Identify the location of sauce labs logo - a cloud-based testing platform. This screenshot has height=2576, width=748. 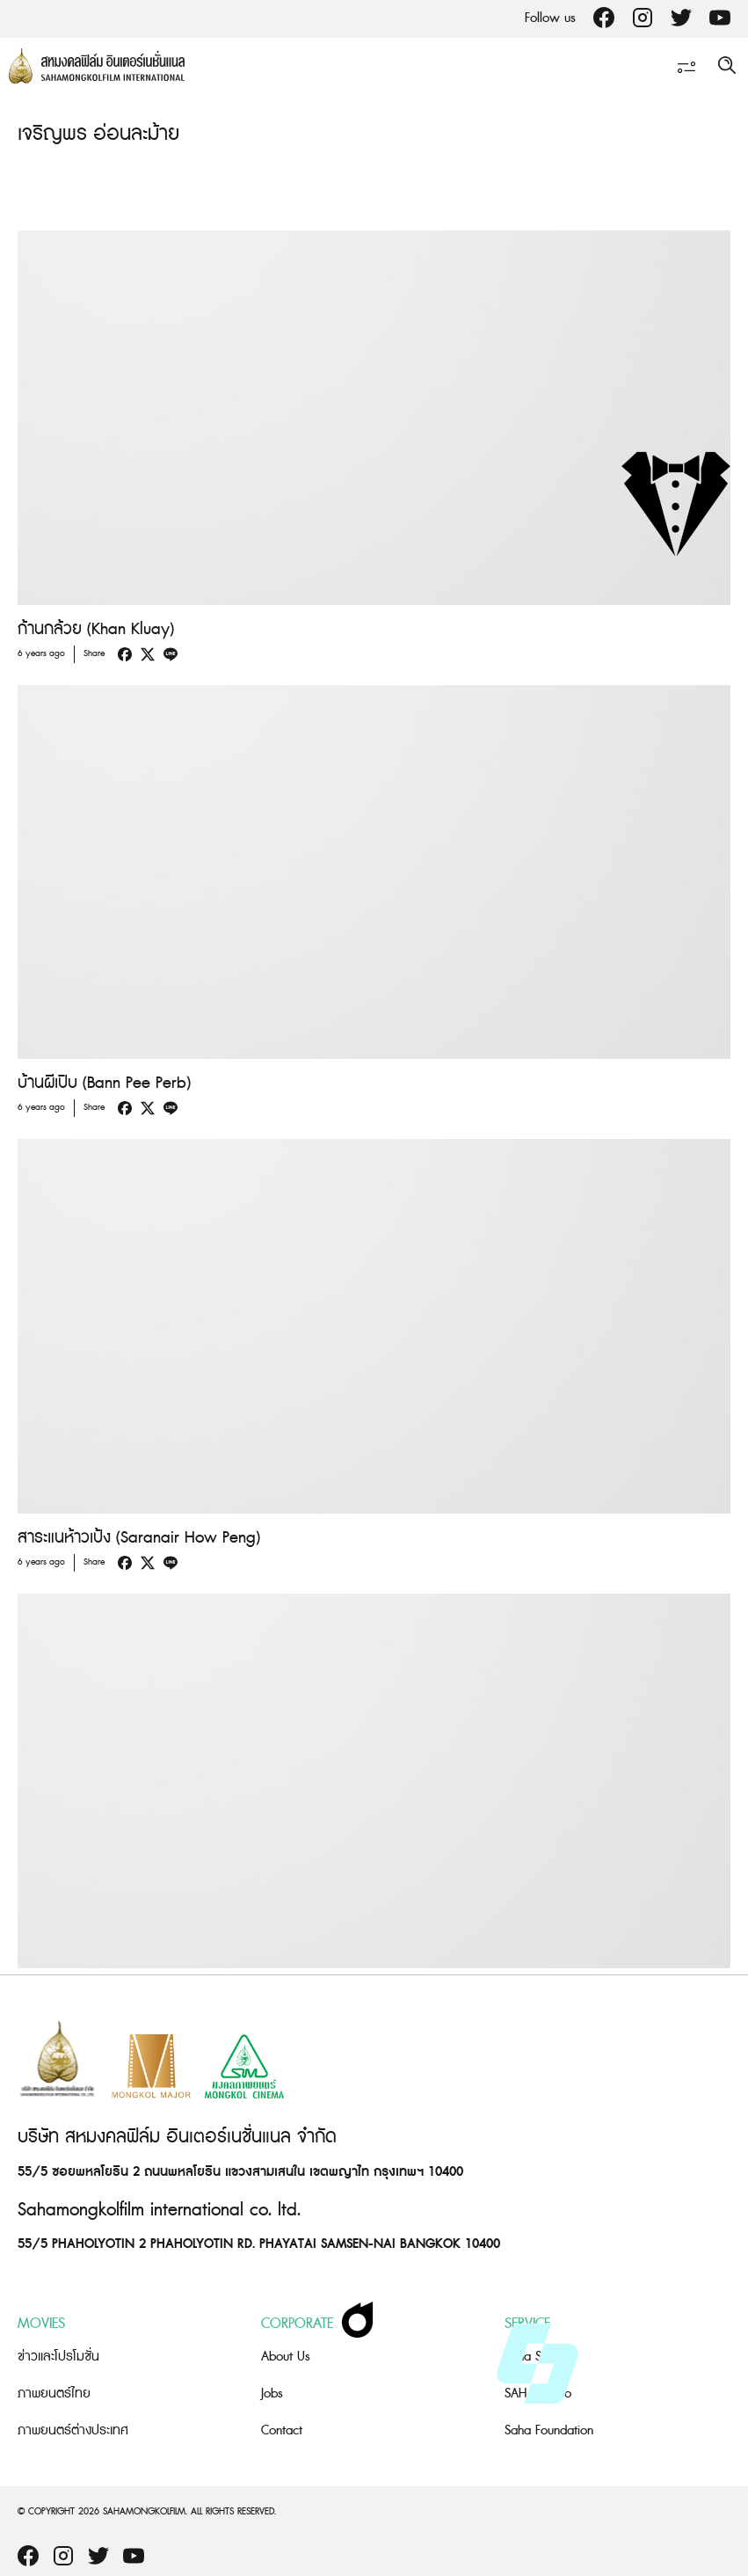
(537, 2363).